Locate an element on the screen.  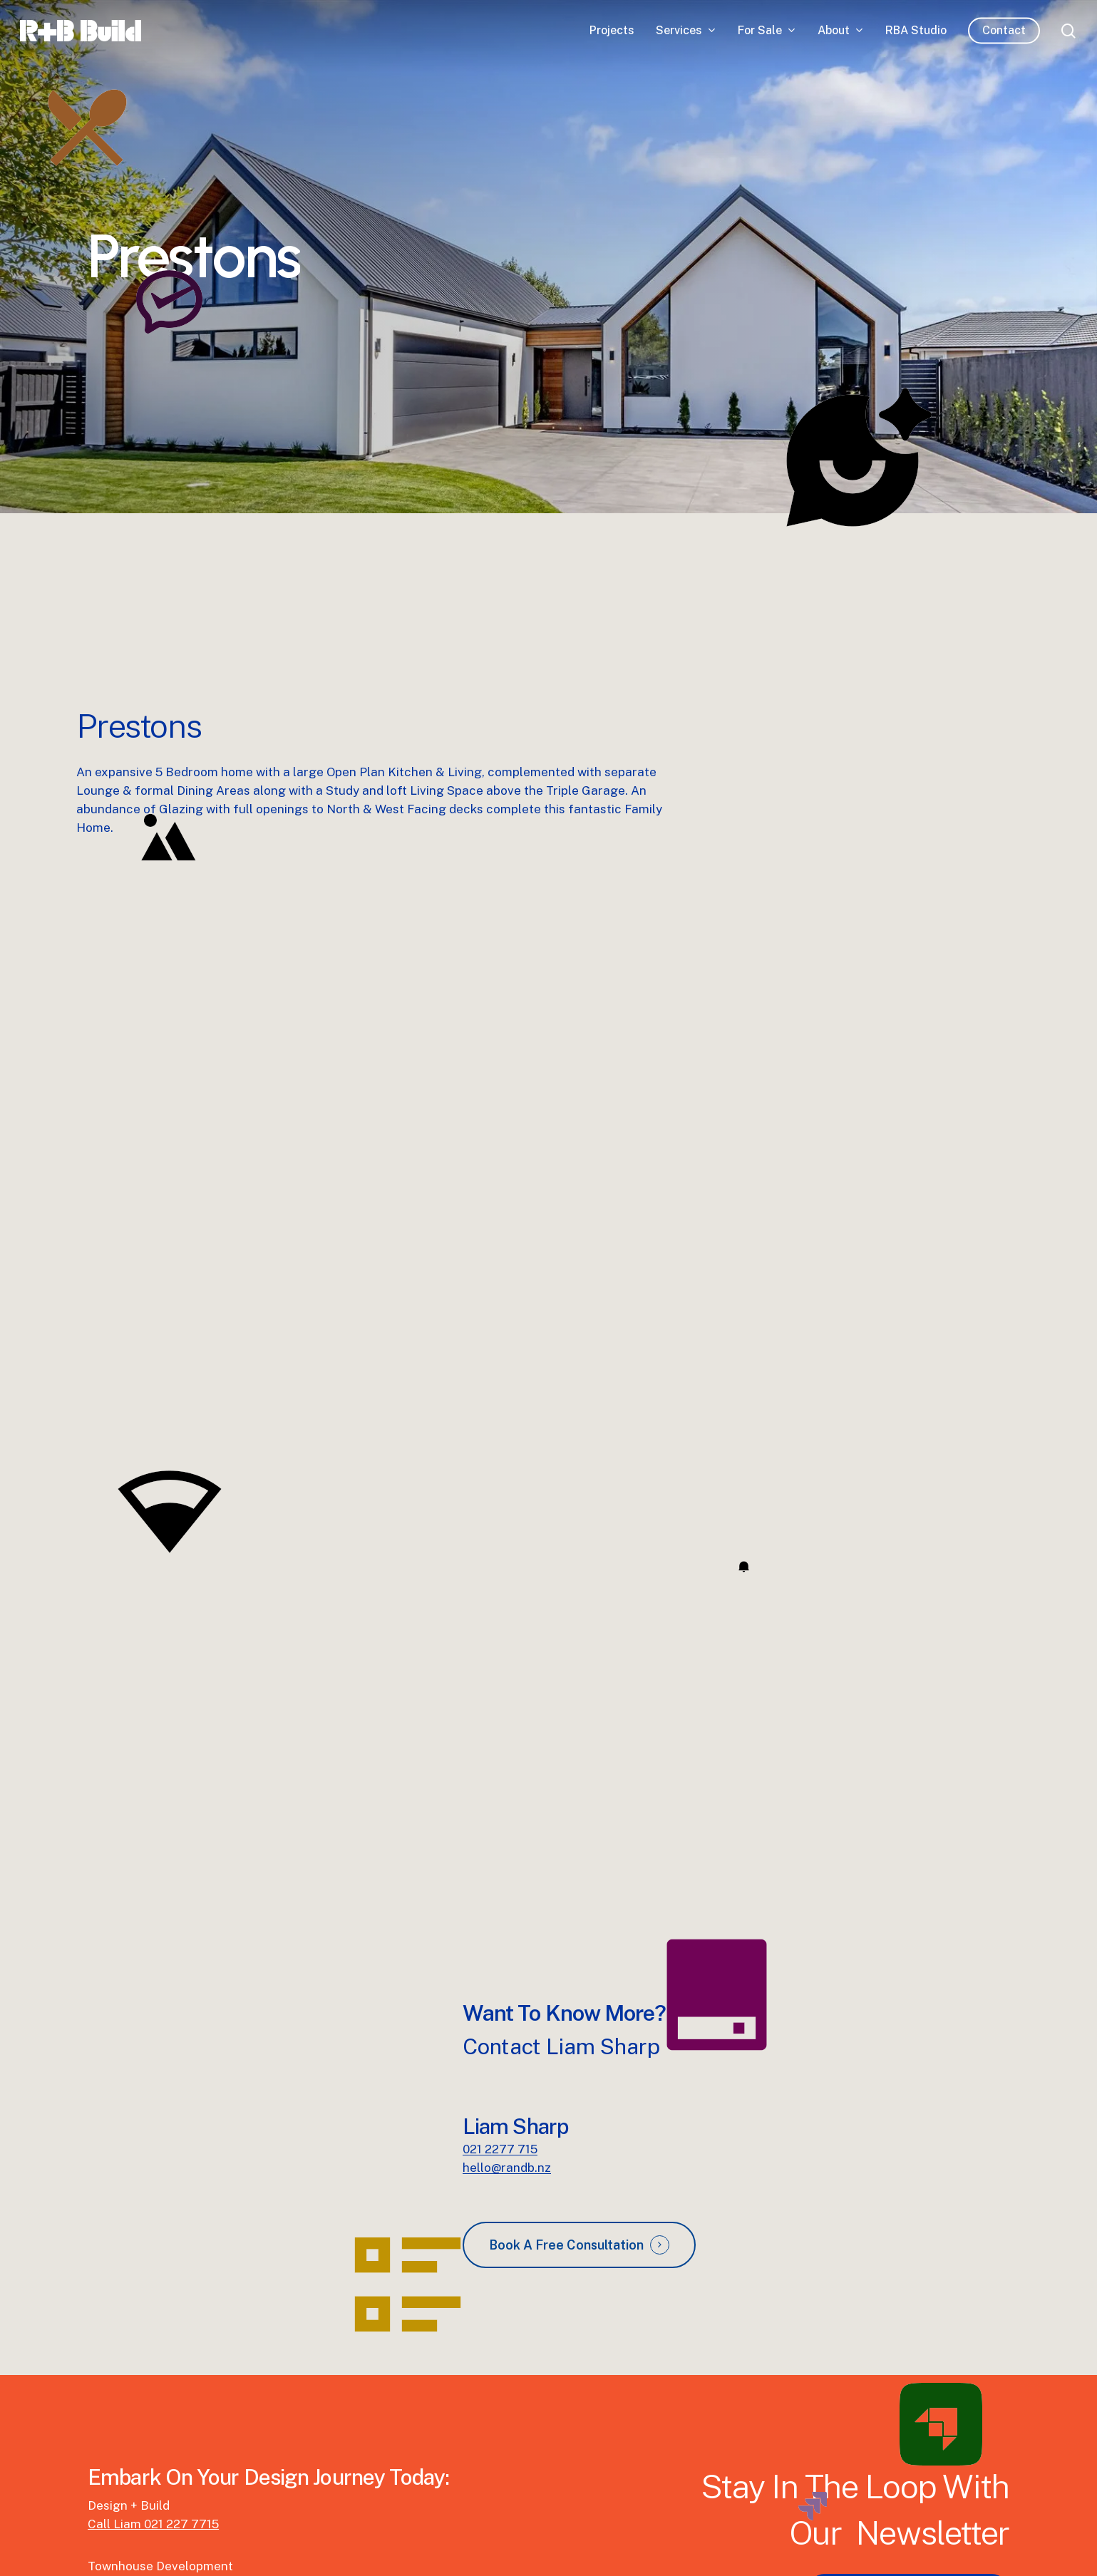
switch to landscape photo mode is located at coordinates (167, 837).